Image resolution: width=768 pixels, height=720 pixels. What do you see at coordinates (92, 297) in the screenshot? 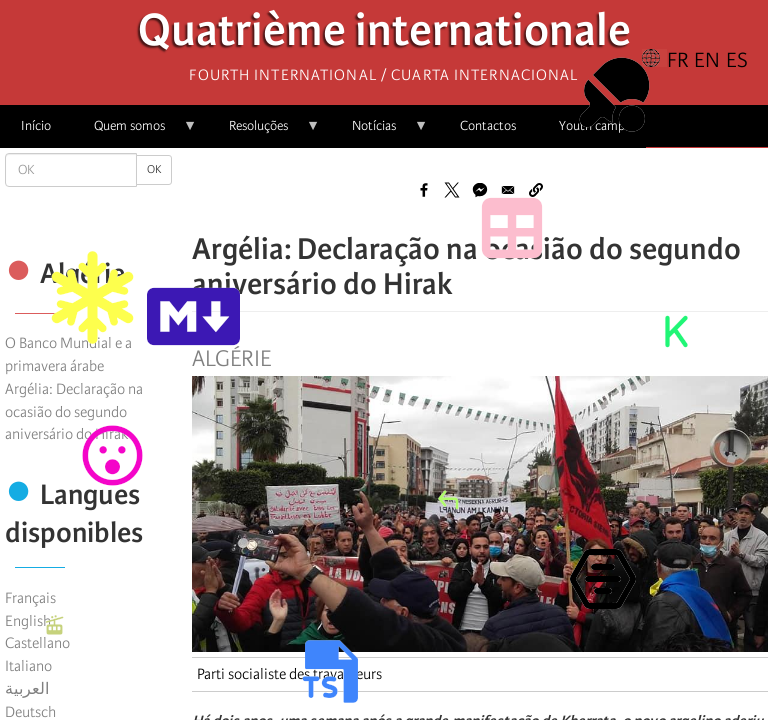
I see `activate cooling or air conditioning mode` at bounding box center [92, 297].